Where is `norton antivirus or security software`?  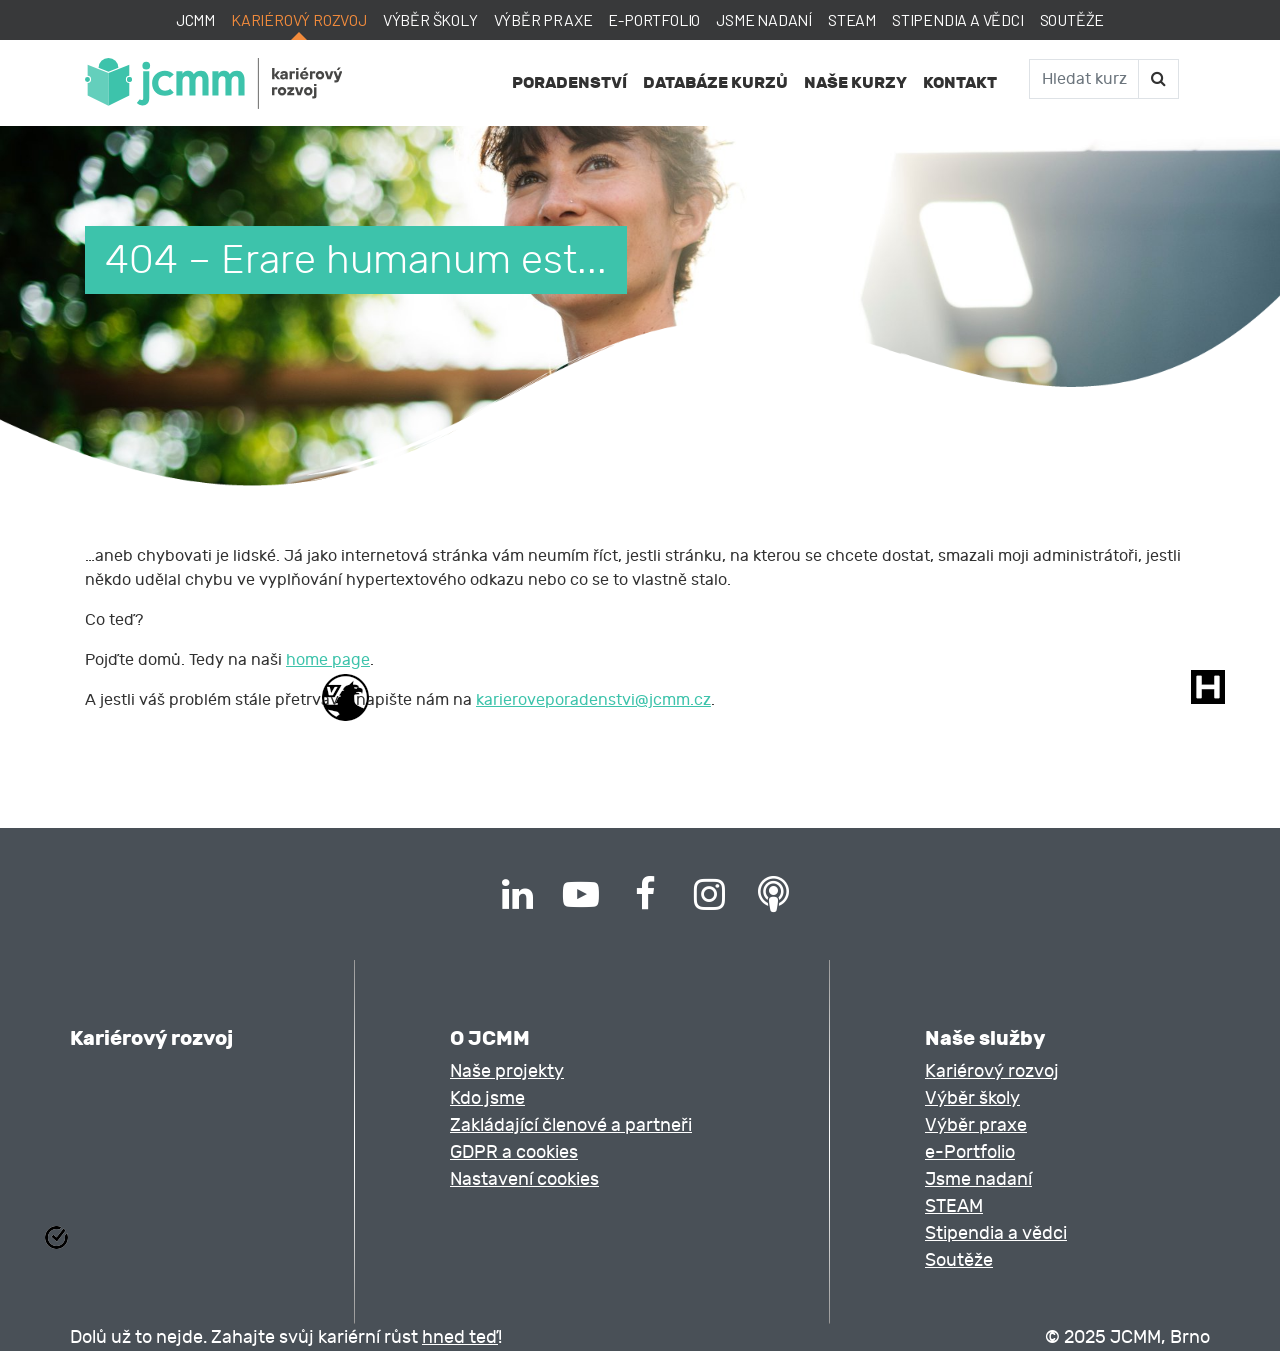 norton antivirus or security software is located at coordinates (56, 1237).